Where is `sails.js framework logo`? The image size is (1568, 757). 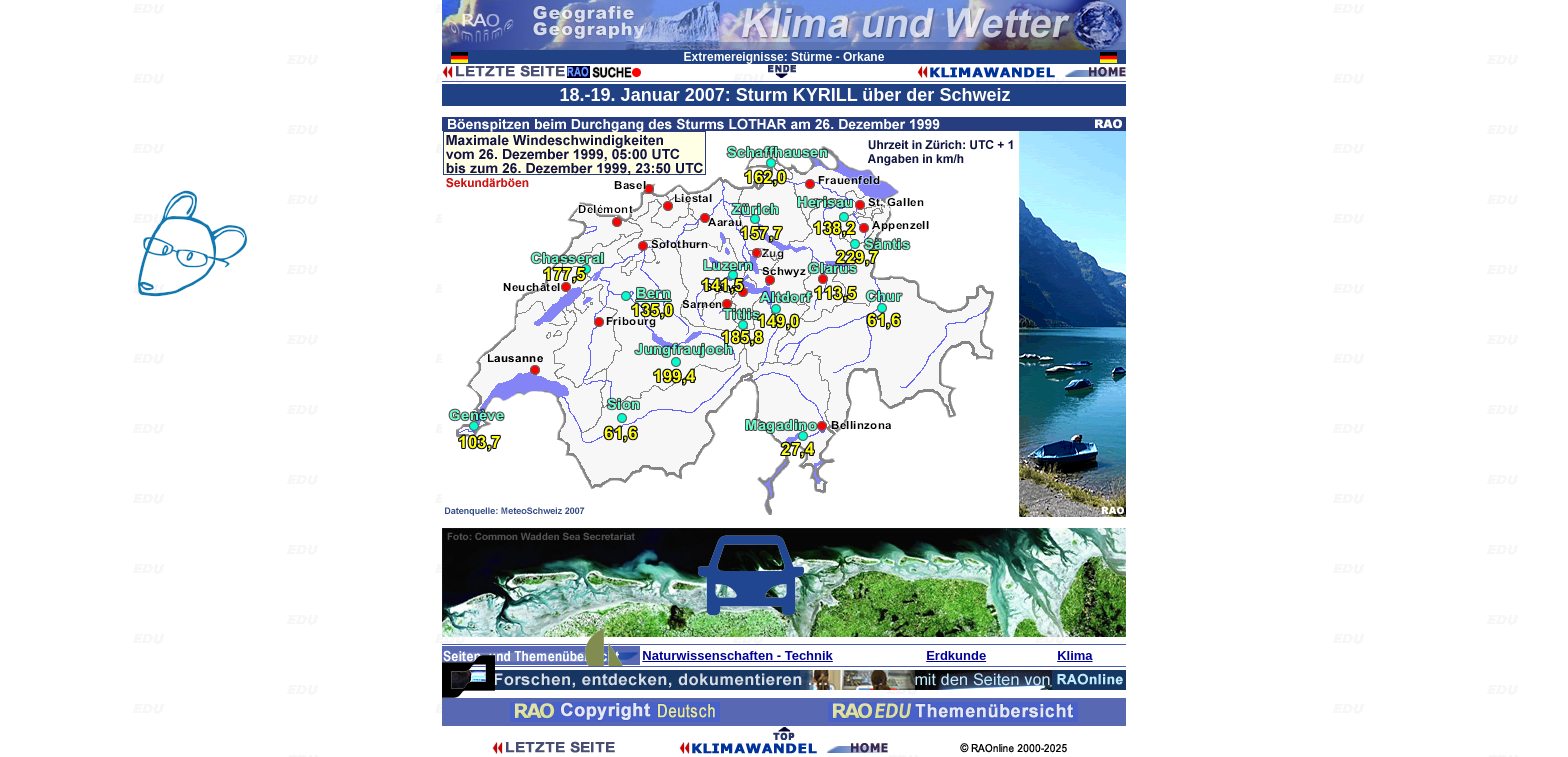 sails.js framework logo is located at coordinates (604, 647).